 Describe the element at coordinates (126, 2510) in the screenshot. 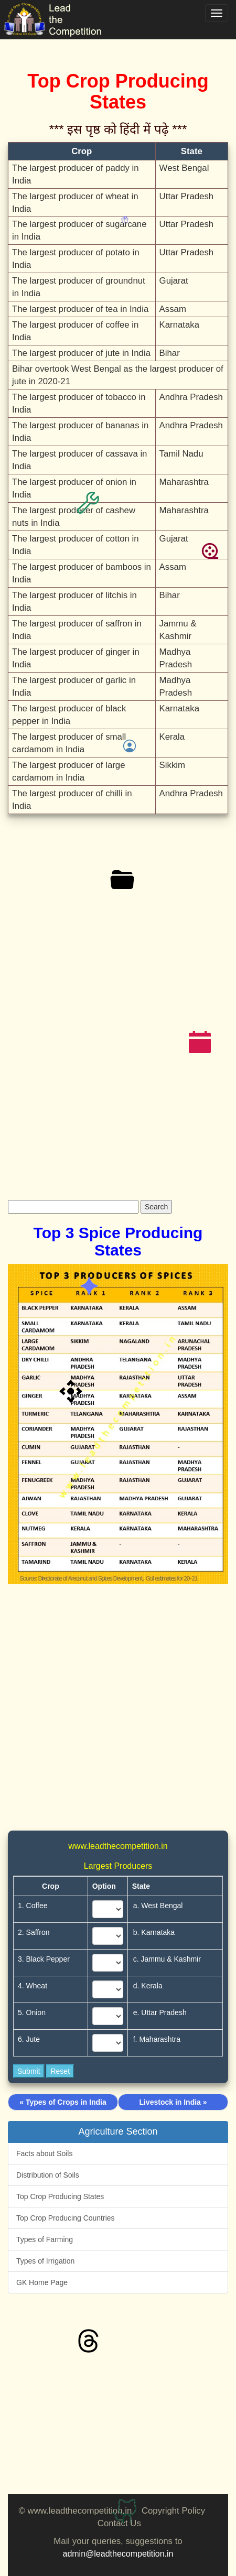

I see `view project on github` at that location.